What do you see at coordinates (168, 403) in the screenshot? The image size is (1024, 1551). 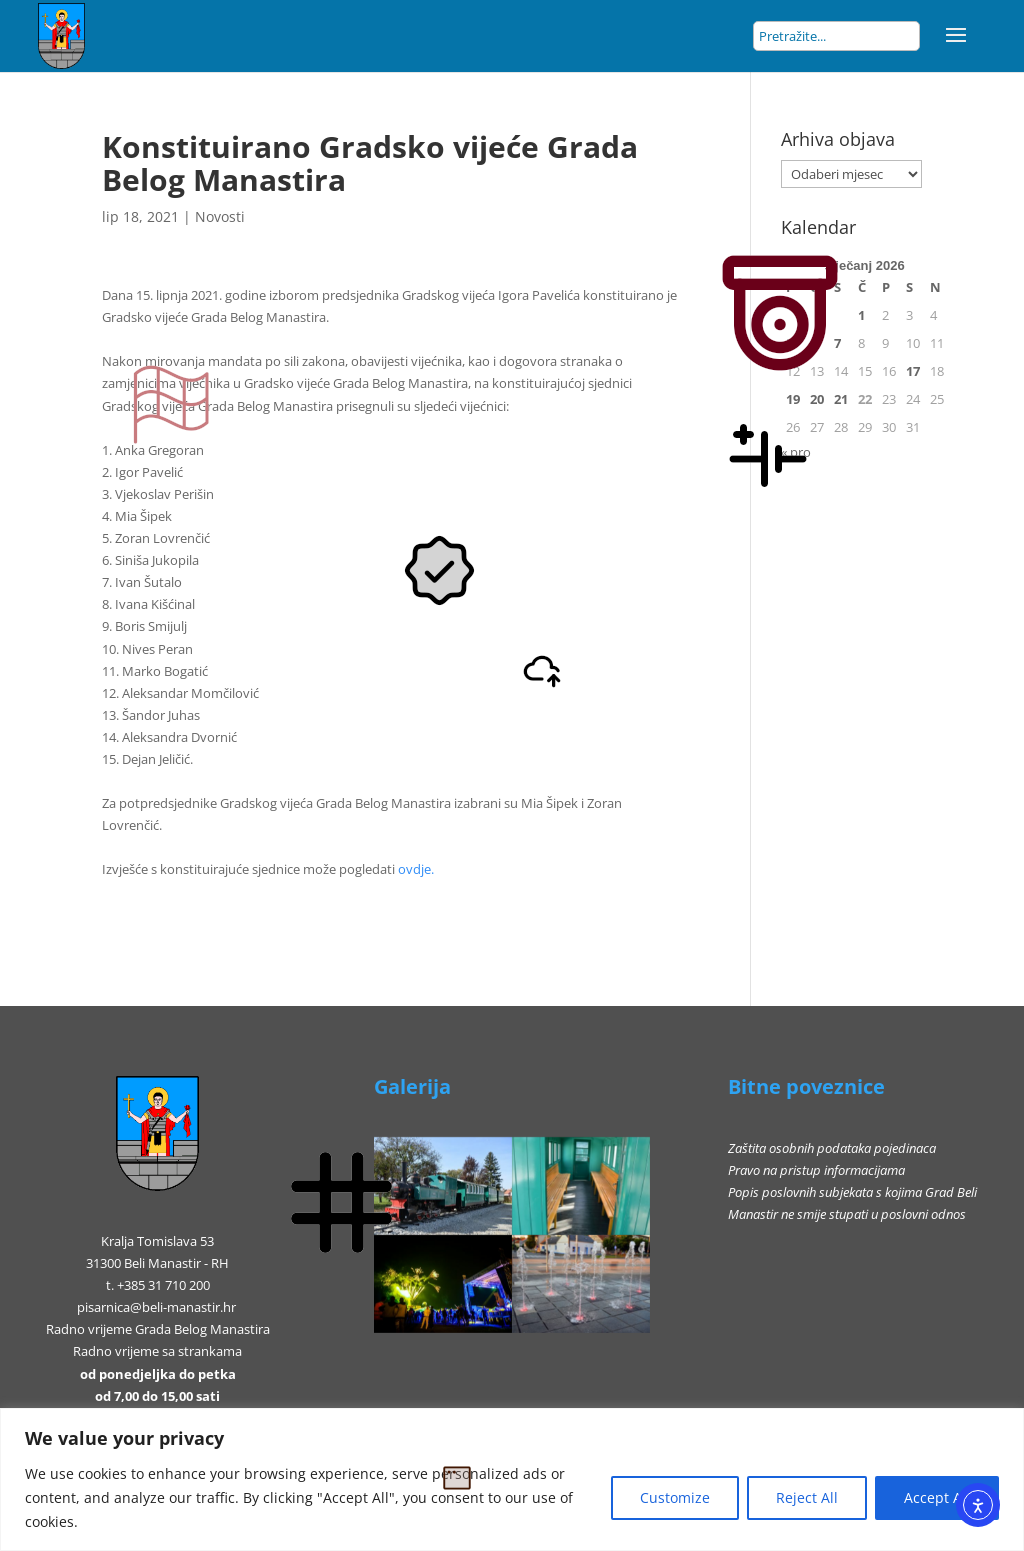 I see `indicates finish line or completion of a task` at bounding box center [168, 403].